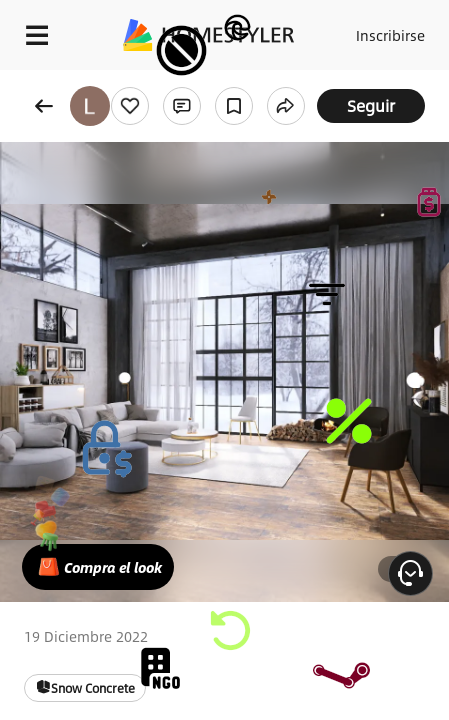  Describe the element at coordinates (327, 295) in the screenshot. I see `filter or sort list items` at that location.